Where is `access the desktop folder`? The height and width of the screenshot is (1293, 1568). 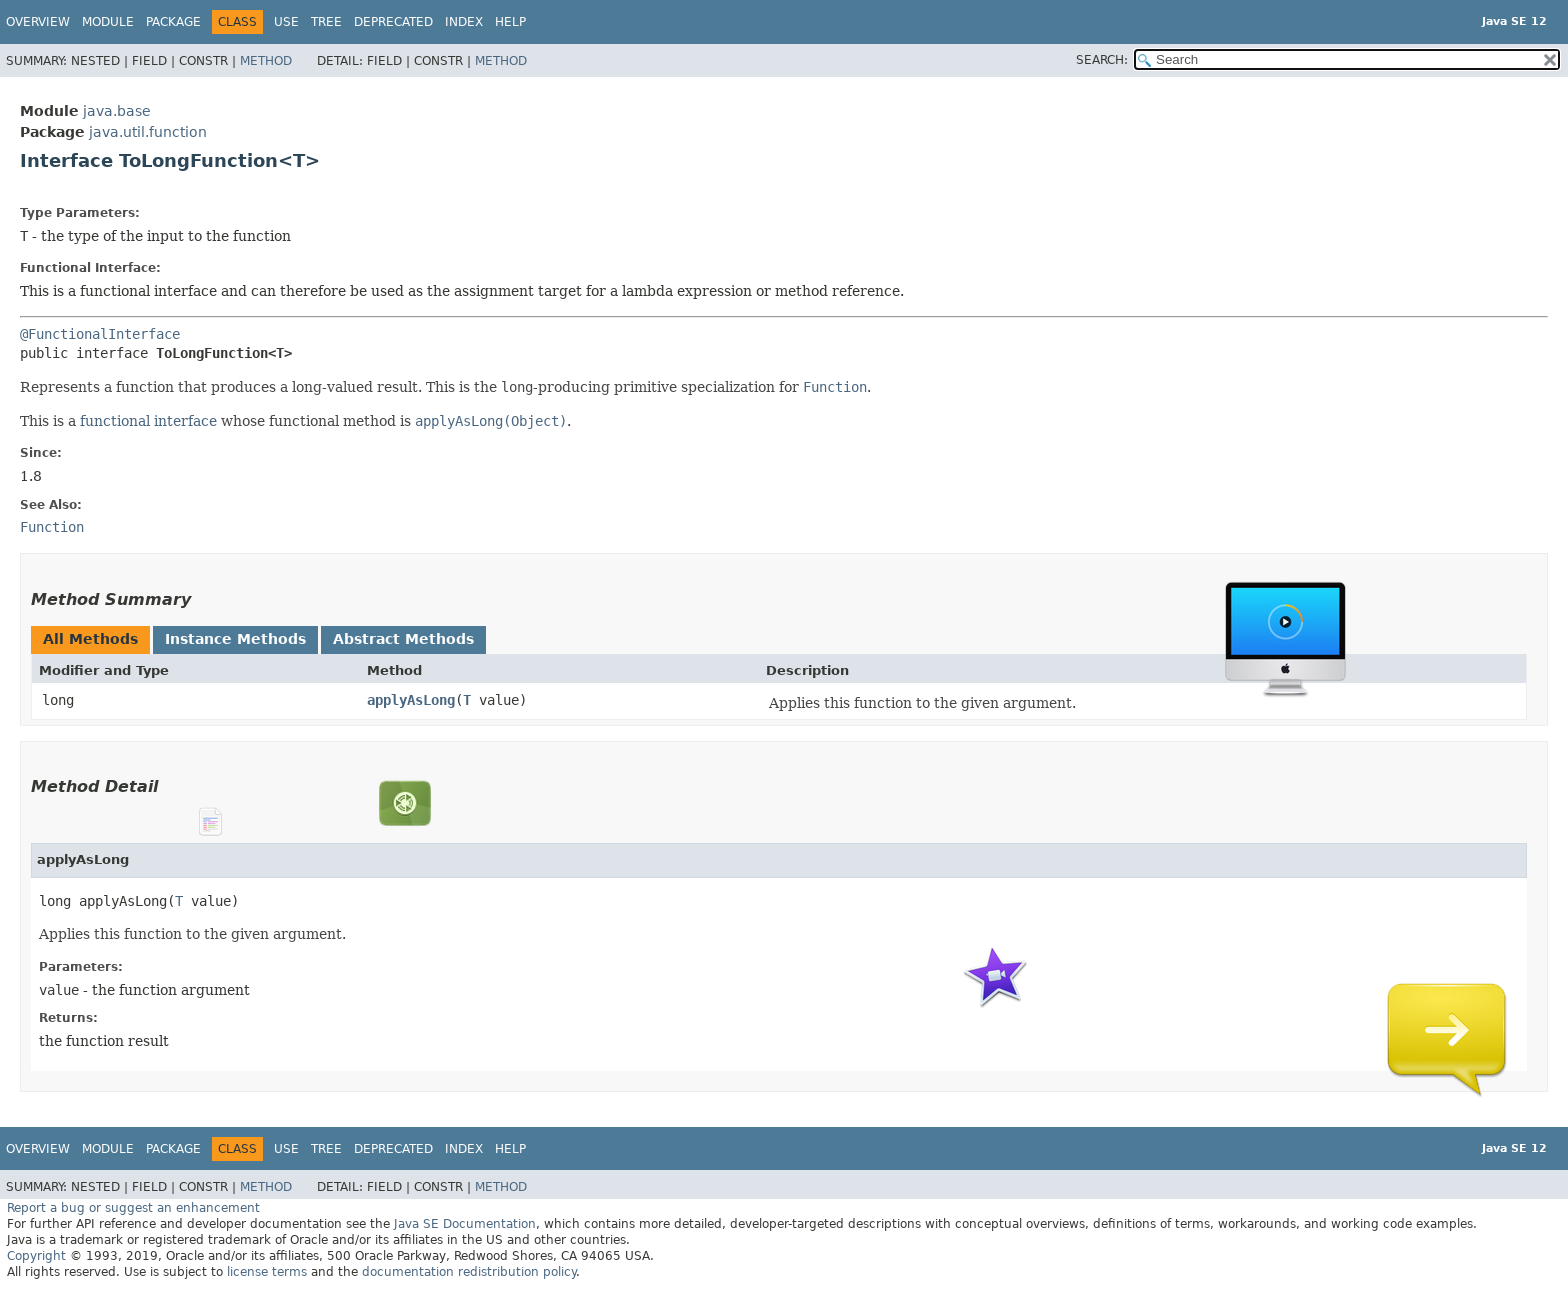
access the desktop folder is located at coordinates (405, 802).